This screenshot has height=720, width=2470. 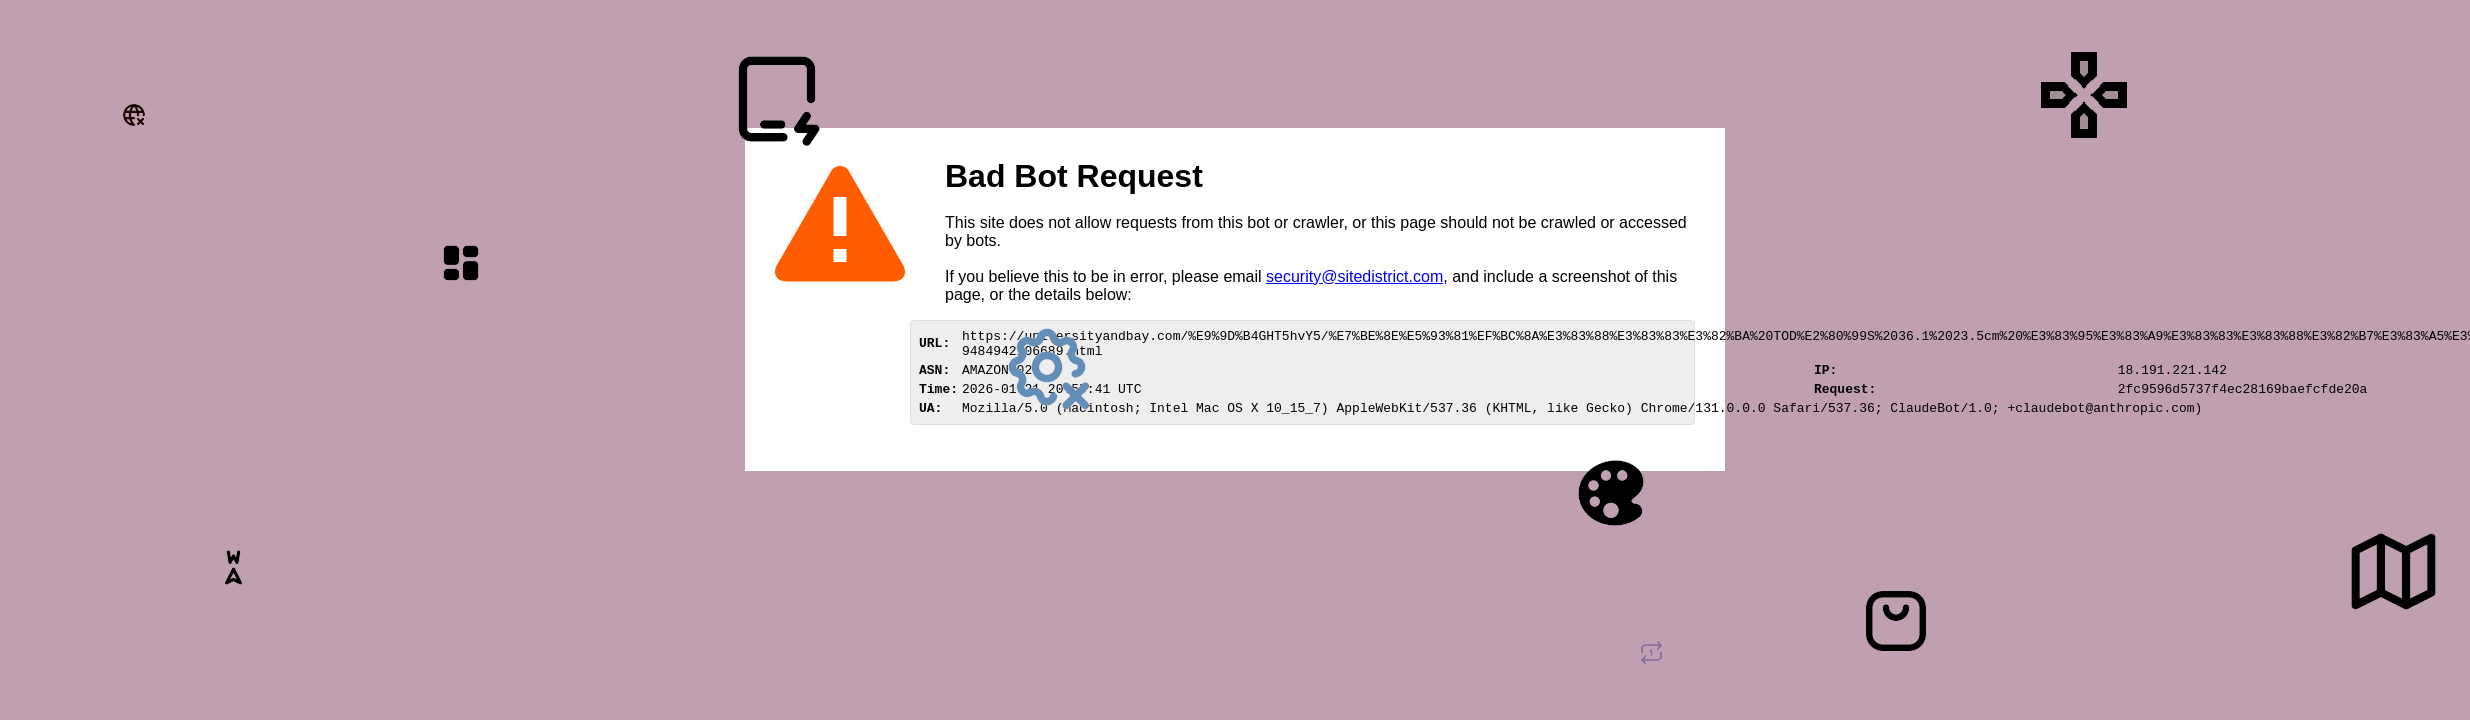 I want to click on remove or delete a settings configuration, so click(x=1047, y=367).